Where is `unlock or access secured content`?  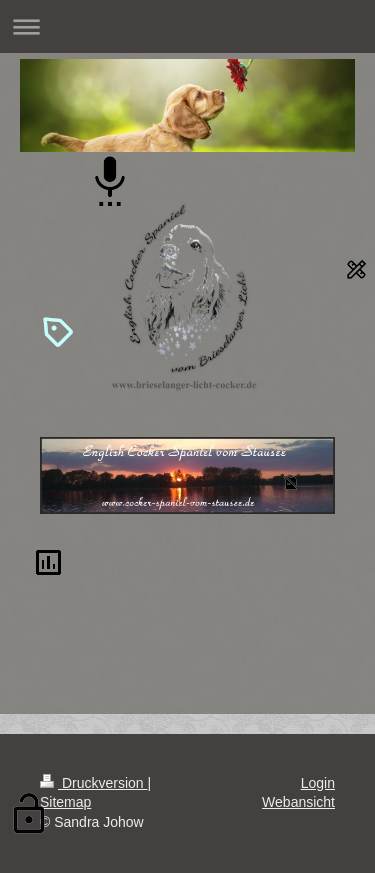 unlock or access secured content is located at coordinates (29, 814).